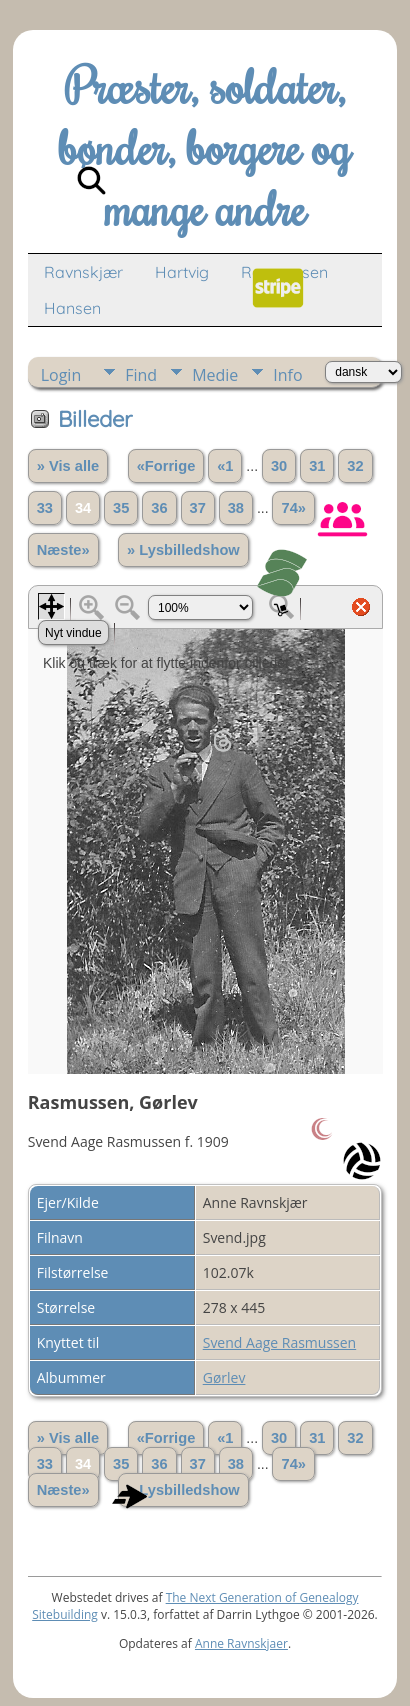 Image resolution: width=410 pixels, height=1706 pixels. What do you see at coordinates (281, 610) in the screenshot?
I see `access shipping or delivery options` at bounding box center [281, 610].